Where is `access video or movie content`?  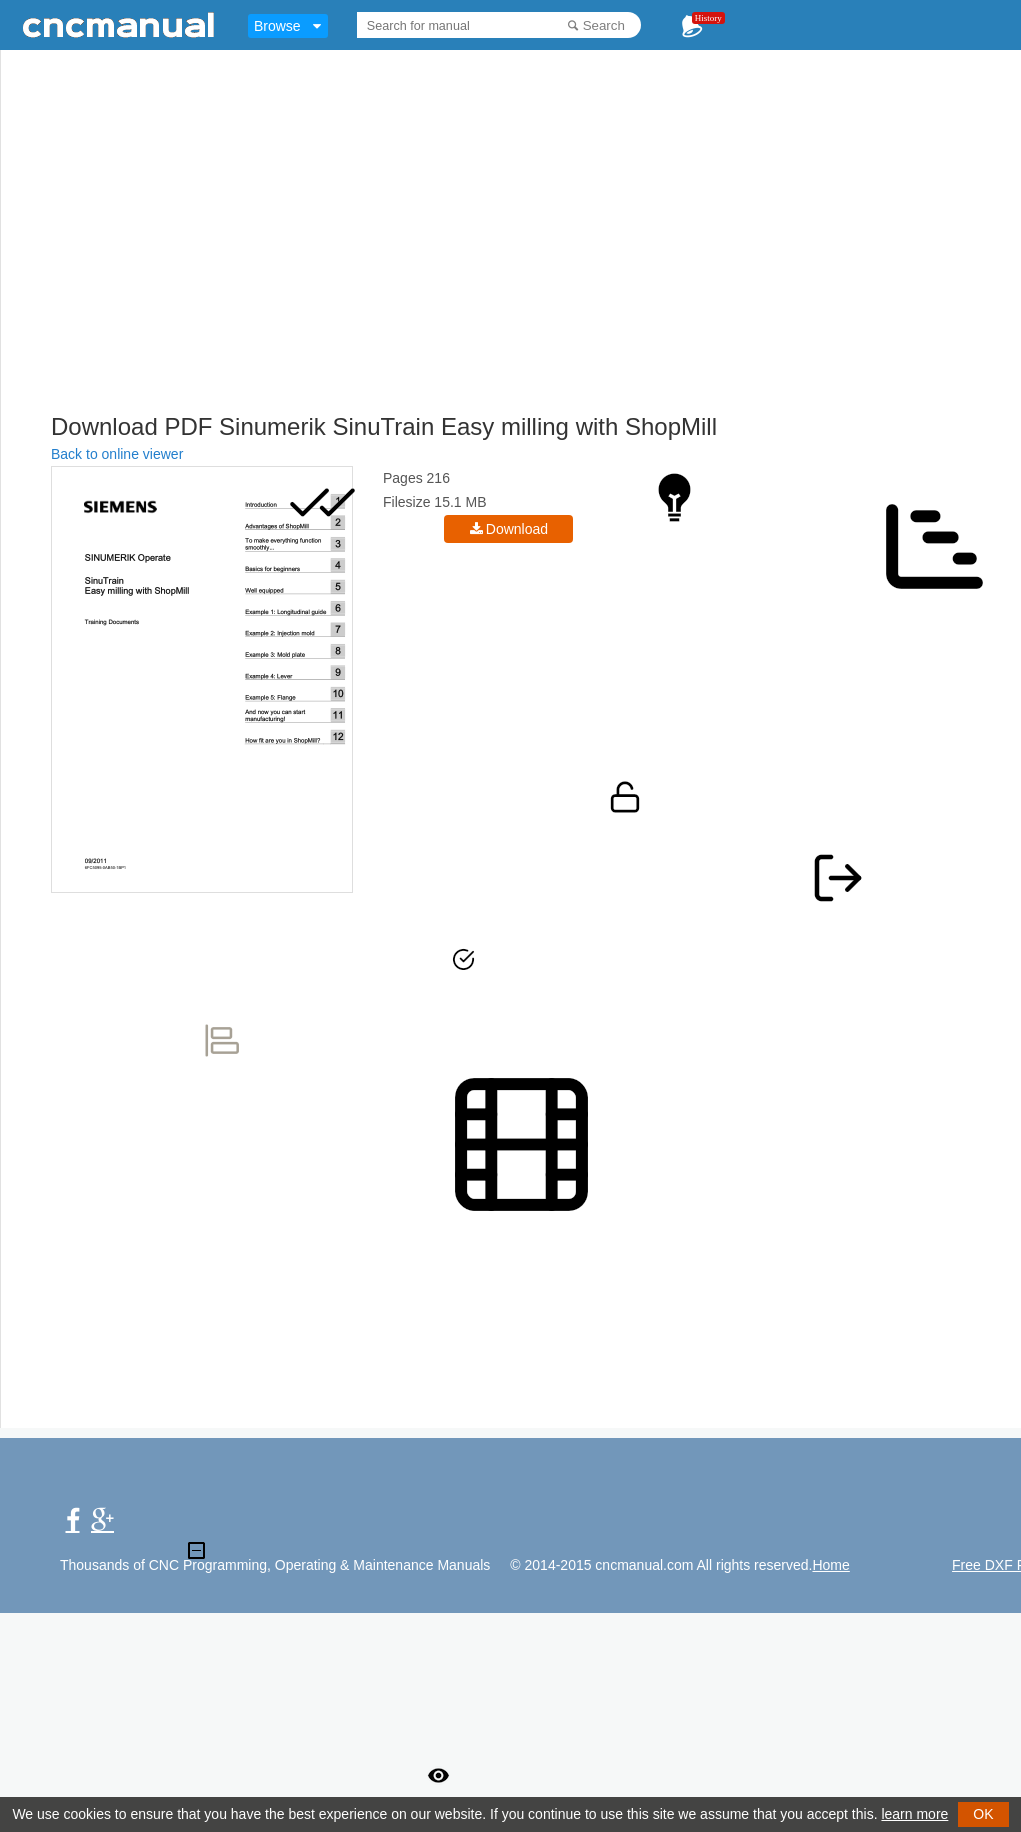
access video or movie content is located at coordinates (521, 1144).